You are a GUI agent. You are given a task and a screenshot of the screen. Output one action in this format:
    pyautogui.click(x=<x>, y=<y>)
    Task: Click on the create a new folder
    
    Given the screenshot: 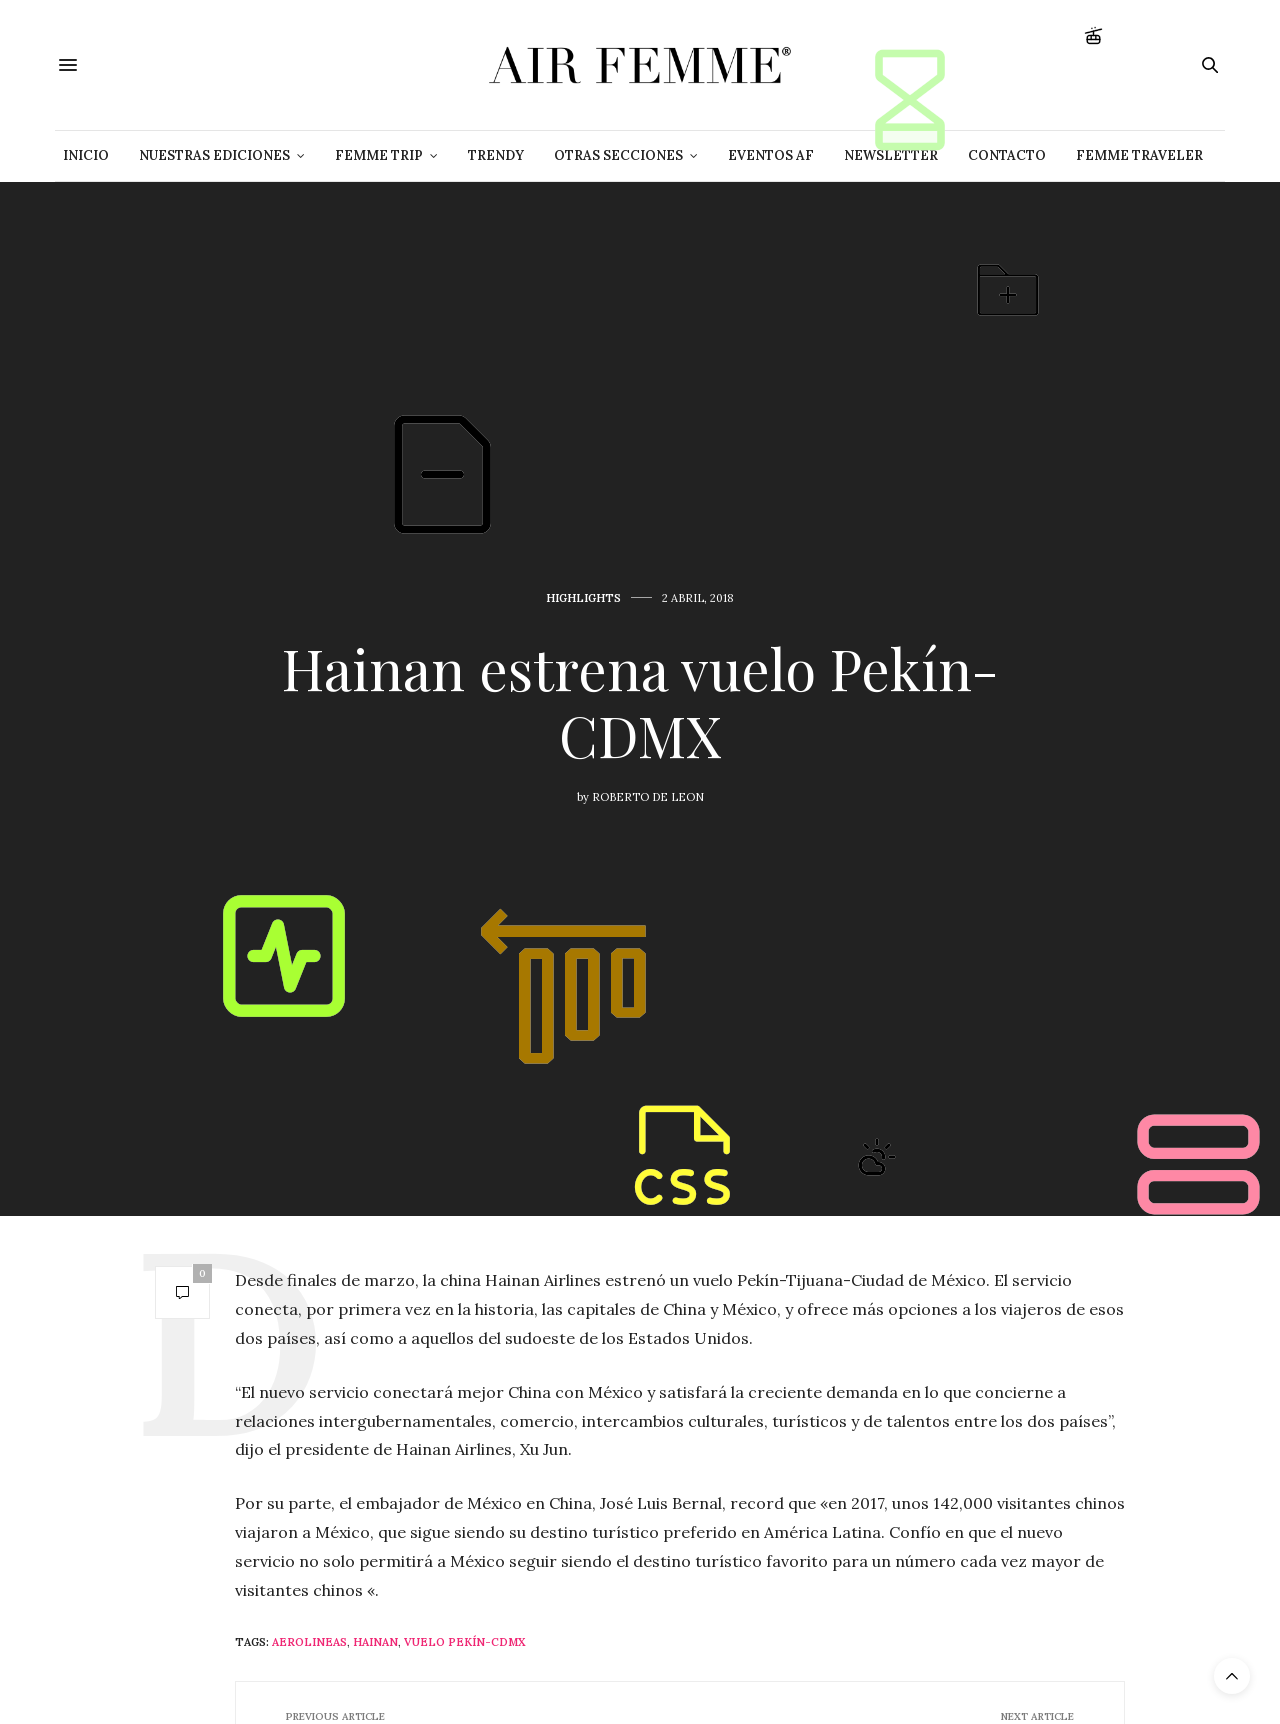 What is the action you would take?
    pyautogui.click(x=1008, y=290)
    